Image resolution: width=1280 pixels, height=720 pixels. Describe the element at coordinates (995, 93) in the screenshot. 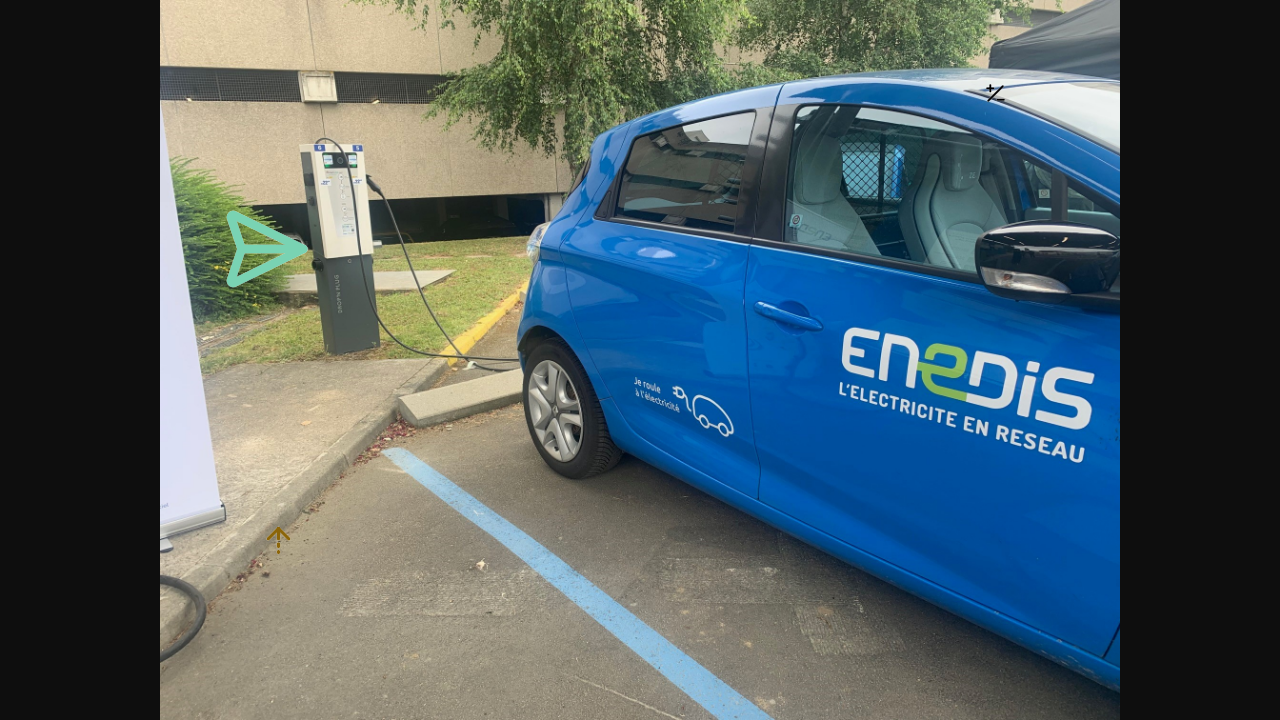

I see `toggle between adding and subtracting values` at that location.